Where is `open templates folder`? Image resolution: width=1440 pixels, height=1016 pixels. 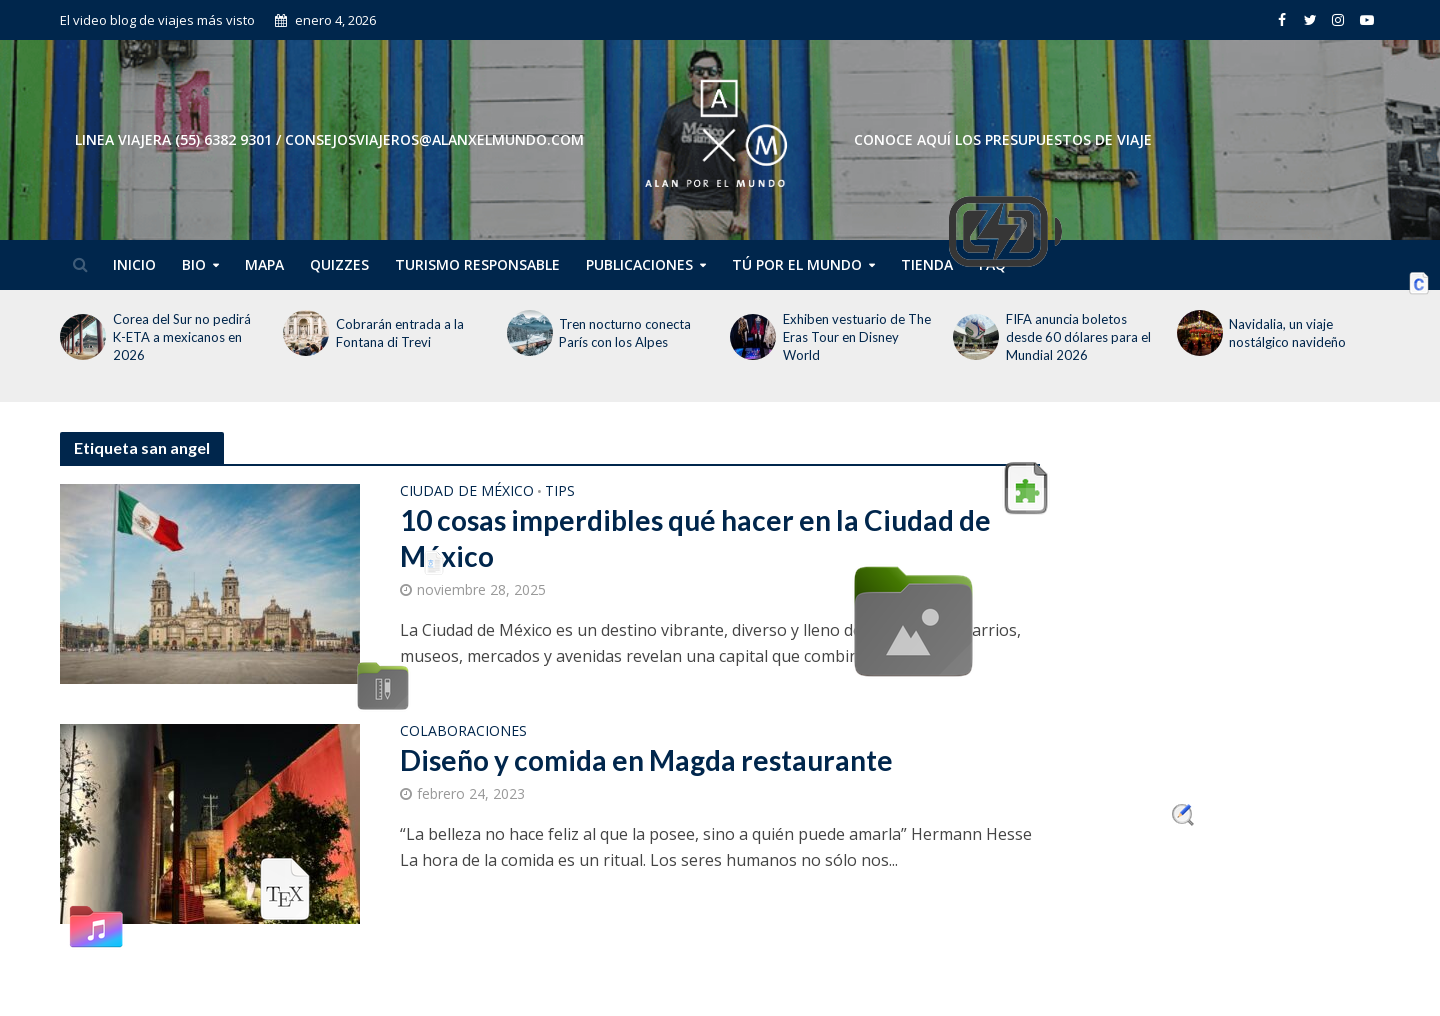
open templates folder is located at coordinates (383, 686).